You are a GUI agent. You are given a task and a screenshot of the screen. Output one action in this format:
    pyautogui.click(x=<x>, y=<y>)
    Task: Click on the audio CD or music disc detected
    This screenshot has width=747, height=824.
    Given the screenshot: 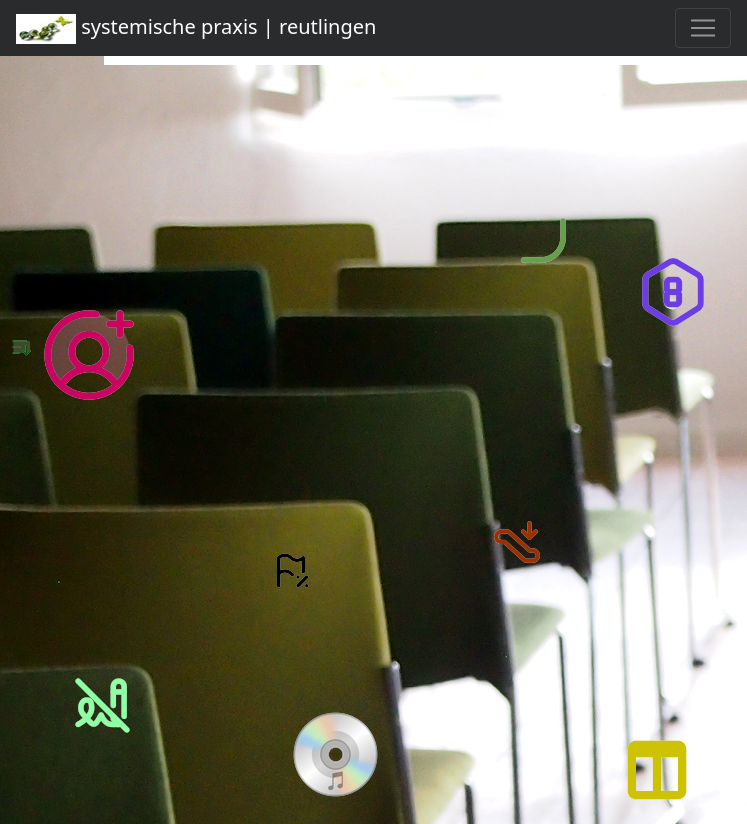 What is the action you would take?
    pyautogui.click(x=335, y=754)
    